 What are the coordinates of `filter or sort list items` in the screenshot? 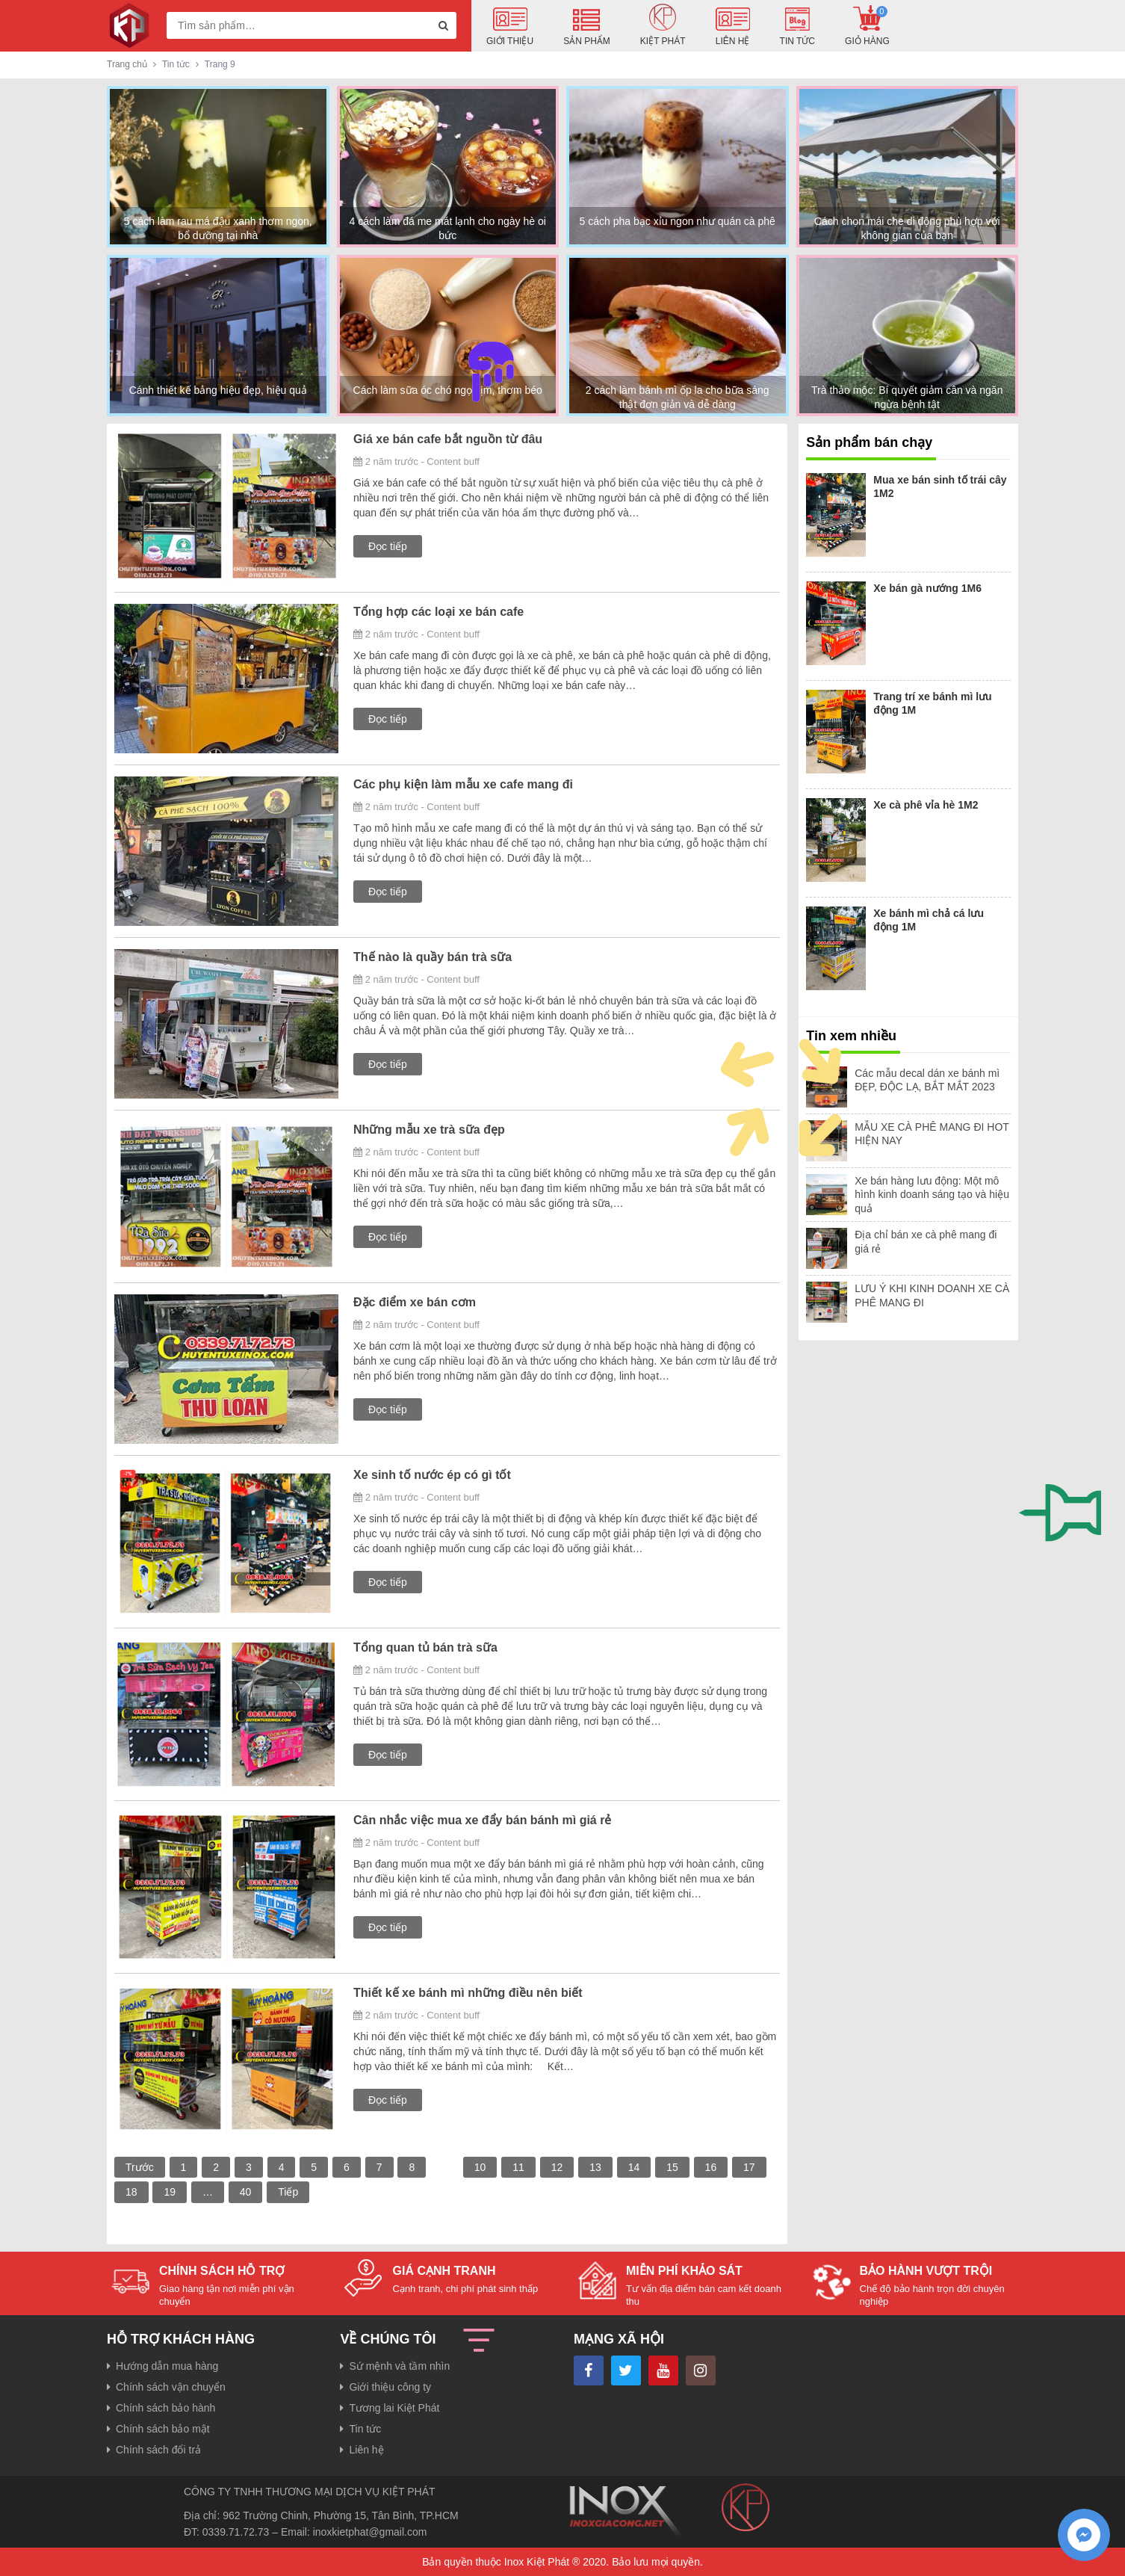 It's located at (479, 2341).